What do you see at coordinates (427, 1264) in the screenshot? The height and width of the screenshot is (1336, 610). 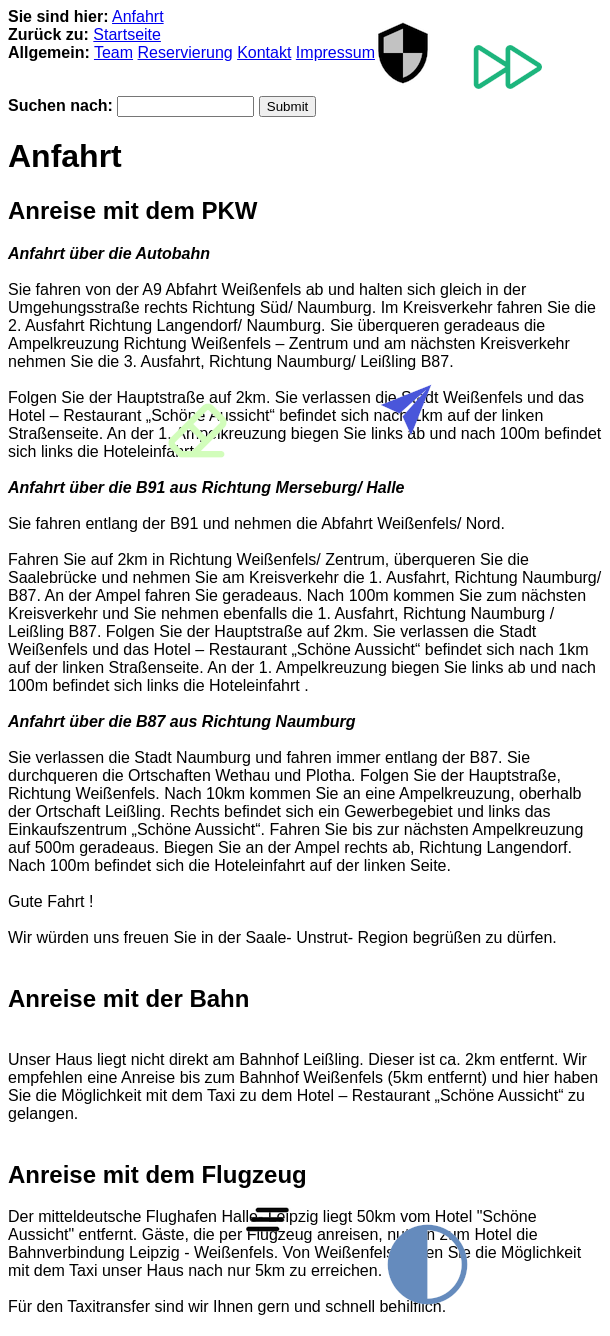 I see `adjust display contrast settings` at bounding box center [427, 1264].